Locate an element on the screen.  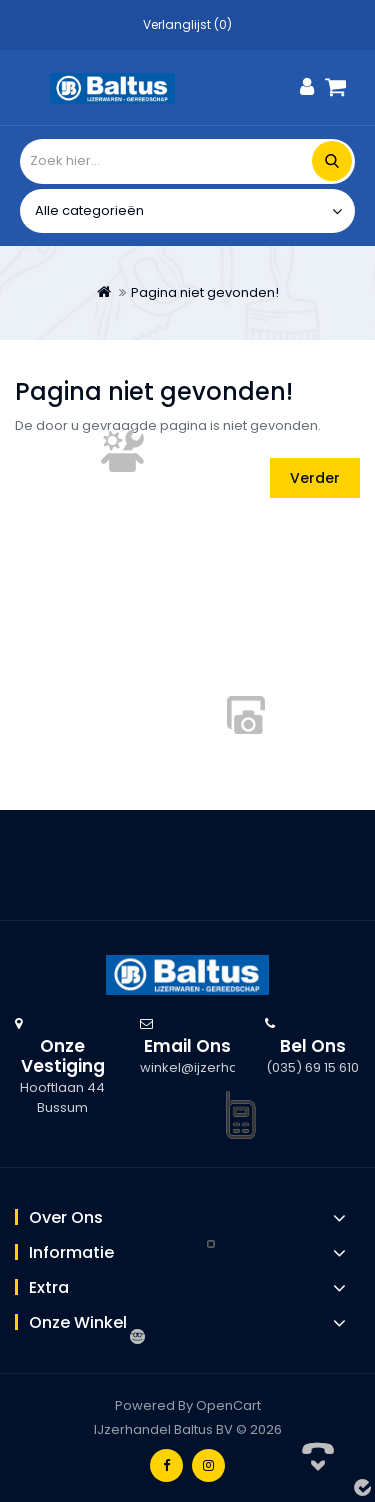
end or hang up a call is located at coordinates (318, 1454).